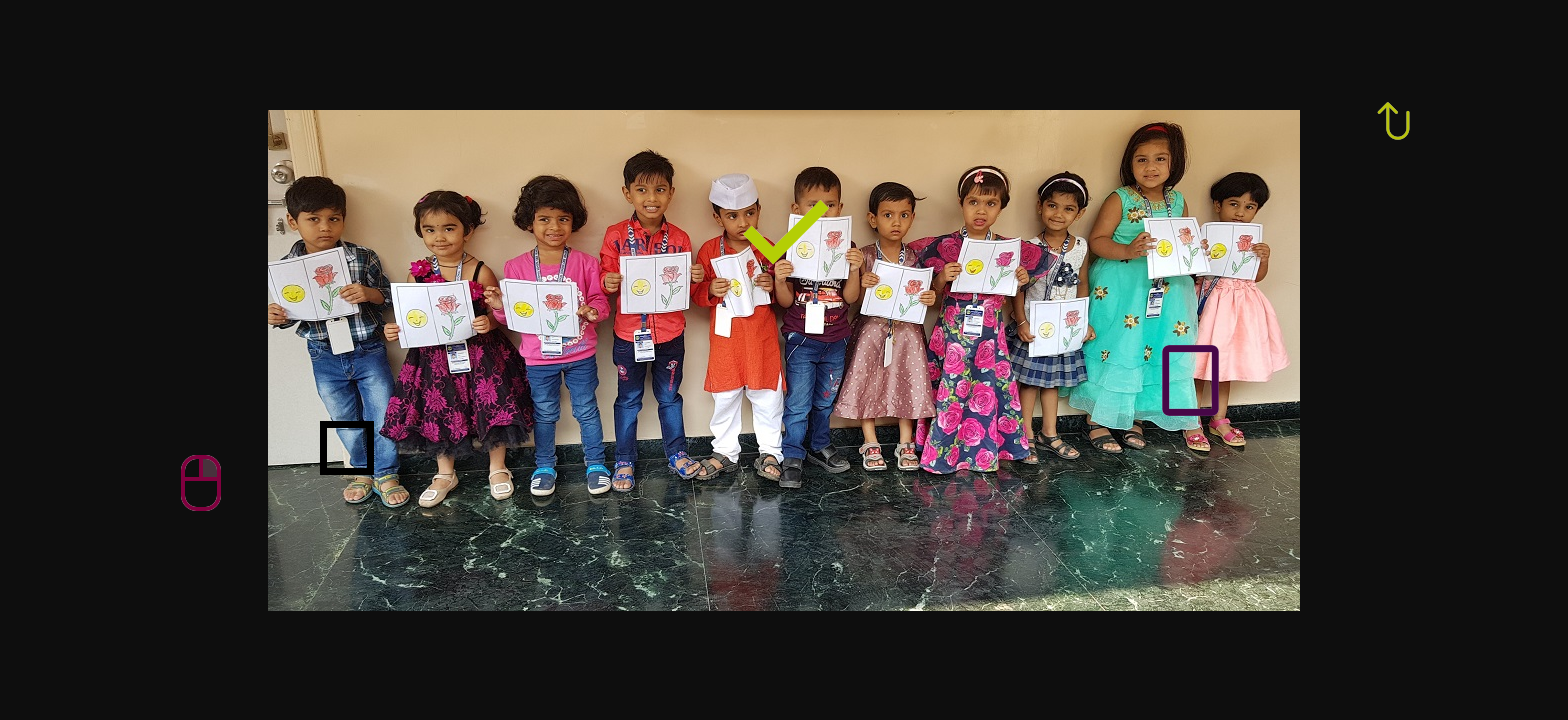 The image size is (1568, 720). What do you see at coordinates (1190, 380) in the screenshot?
I see `switch to single column layout` at bounding box center [1190, 380].